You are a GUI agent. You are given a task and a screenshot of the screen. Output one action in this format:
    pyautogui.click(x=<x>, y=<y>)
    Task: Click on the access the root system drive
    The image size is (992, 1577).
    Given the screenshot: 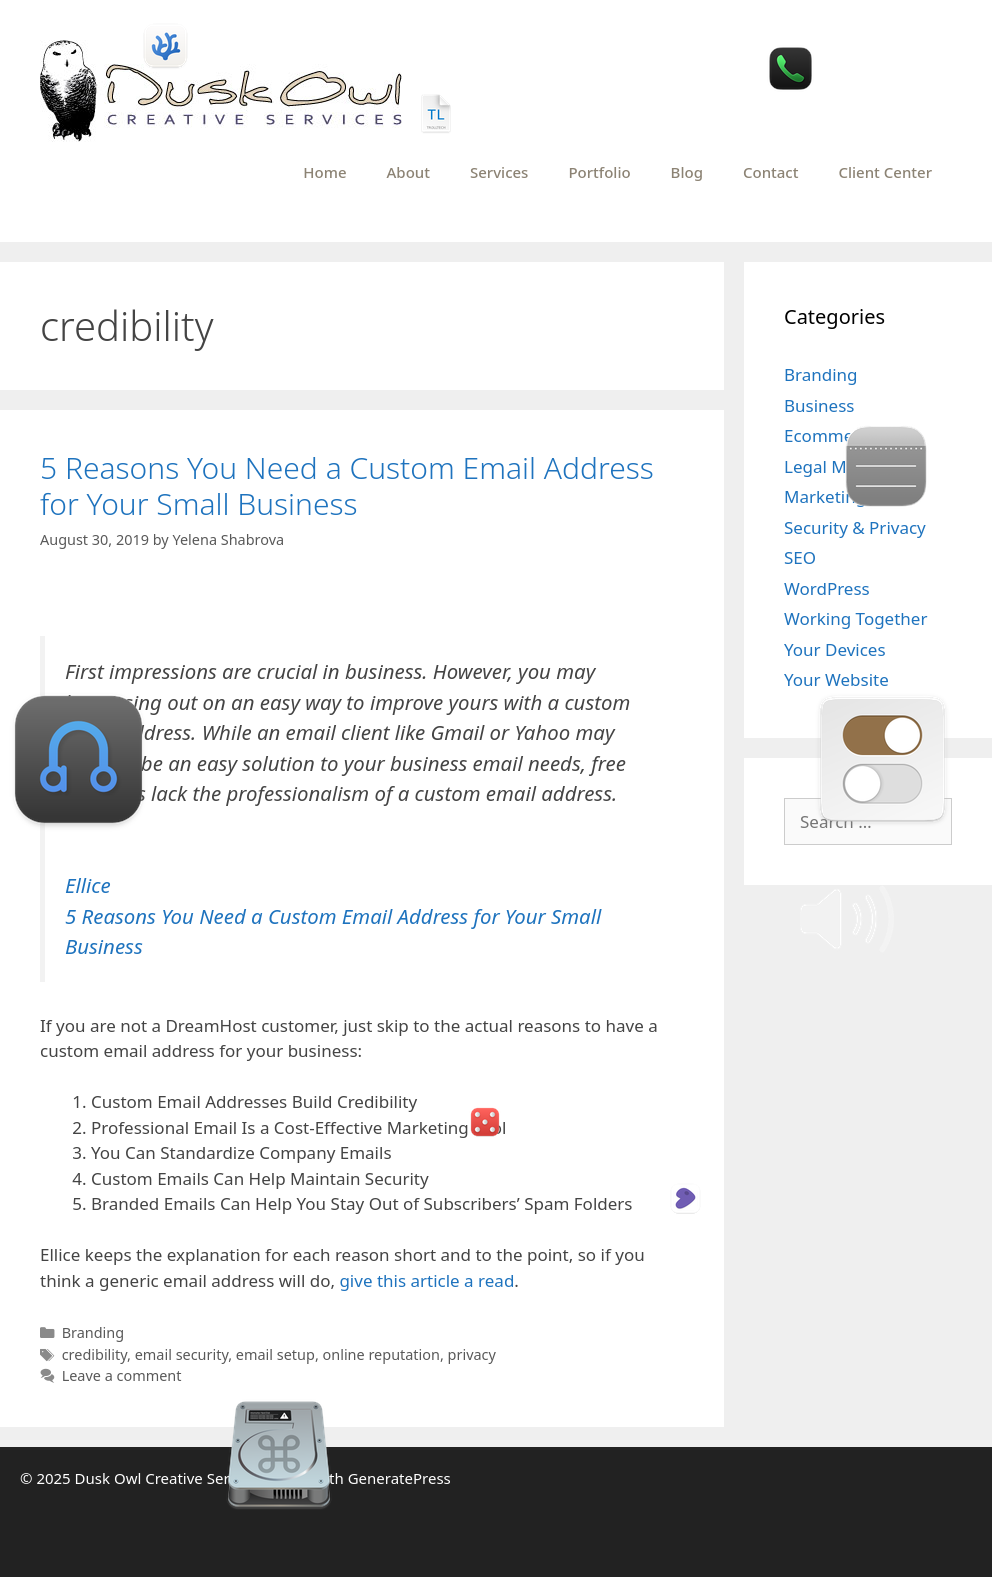 What is the action you would take?
    pyautogui.click(x=279, y=1454)
    